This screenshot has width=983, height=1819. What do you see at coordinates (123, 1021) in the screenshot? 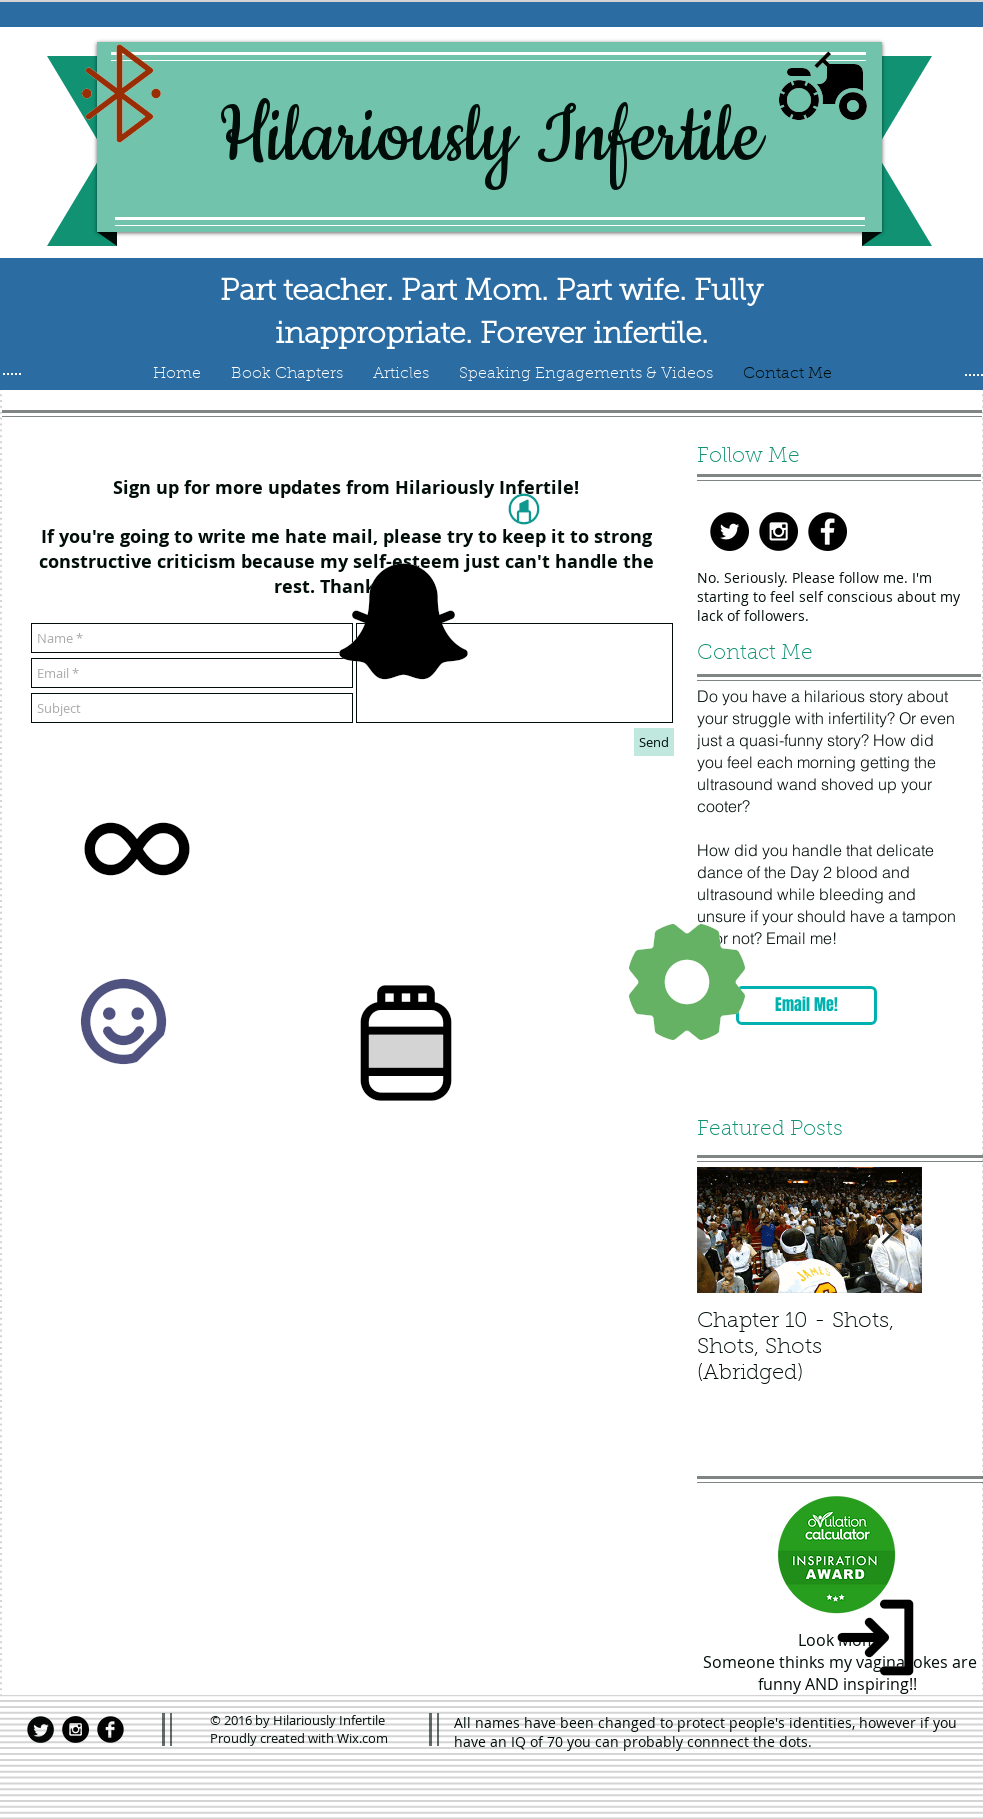
I see `add a sticker to your message` at bounding box center [123, 1021].